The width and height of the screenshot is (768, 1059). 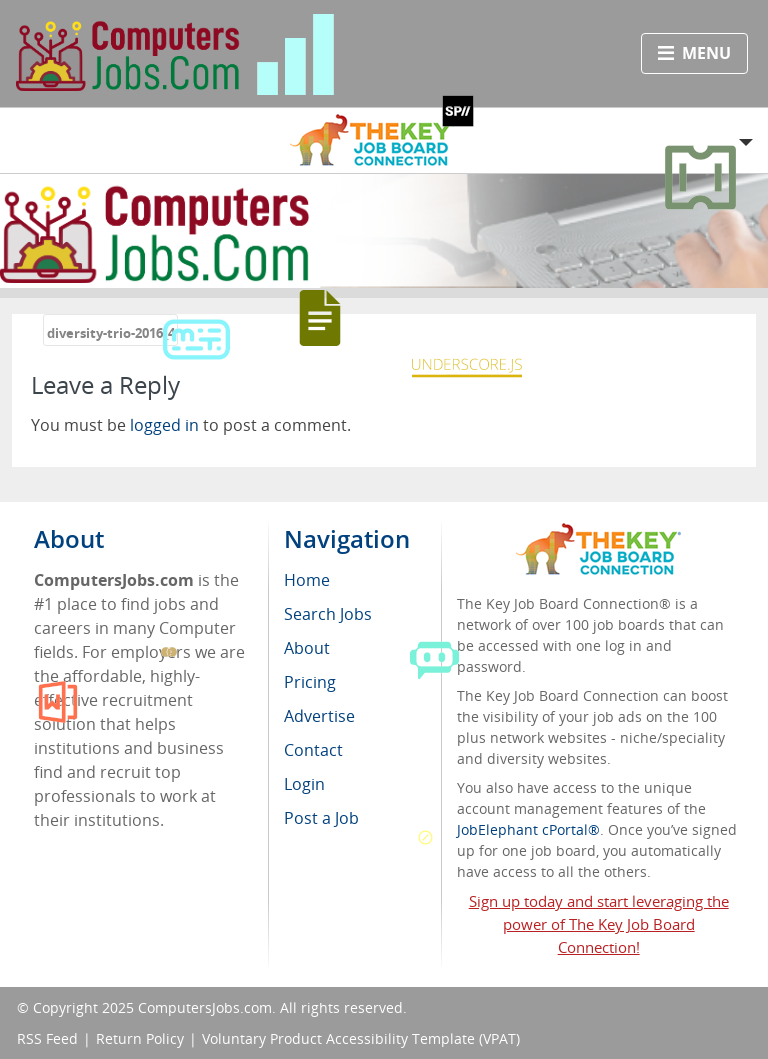 What do you see at coordinates (295, 54) in the screenshot?
I see `open bookmeter app` at bounding box center [295, 54].